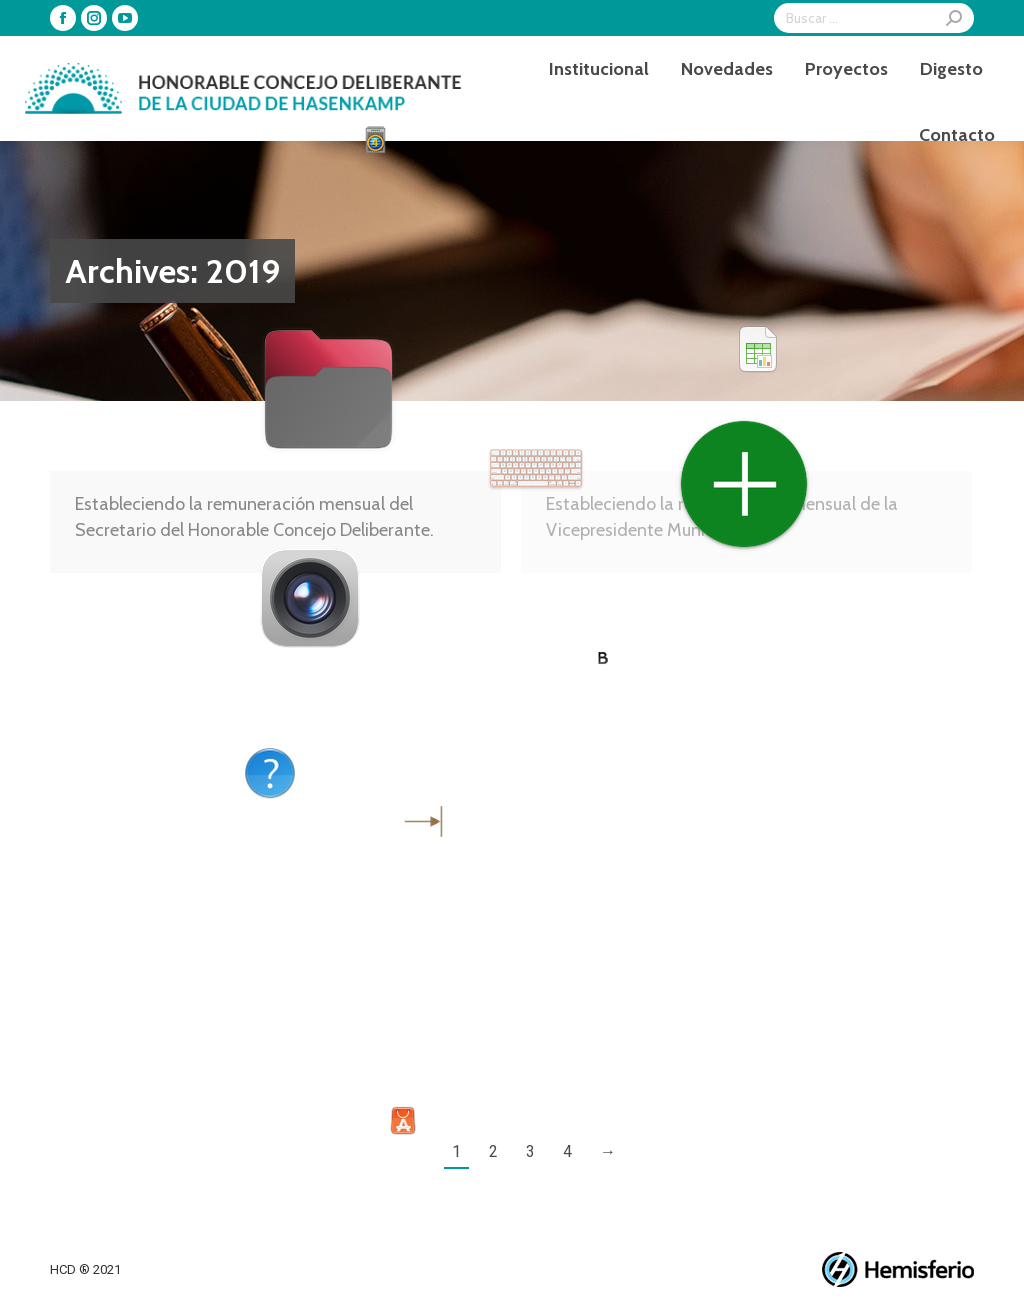 This screenshot has width=1024, height=1299. I want to click on access help documentation or support, so click(270, 773).